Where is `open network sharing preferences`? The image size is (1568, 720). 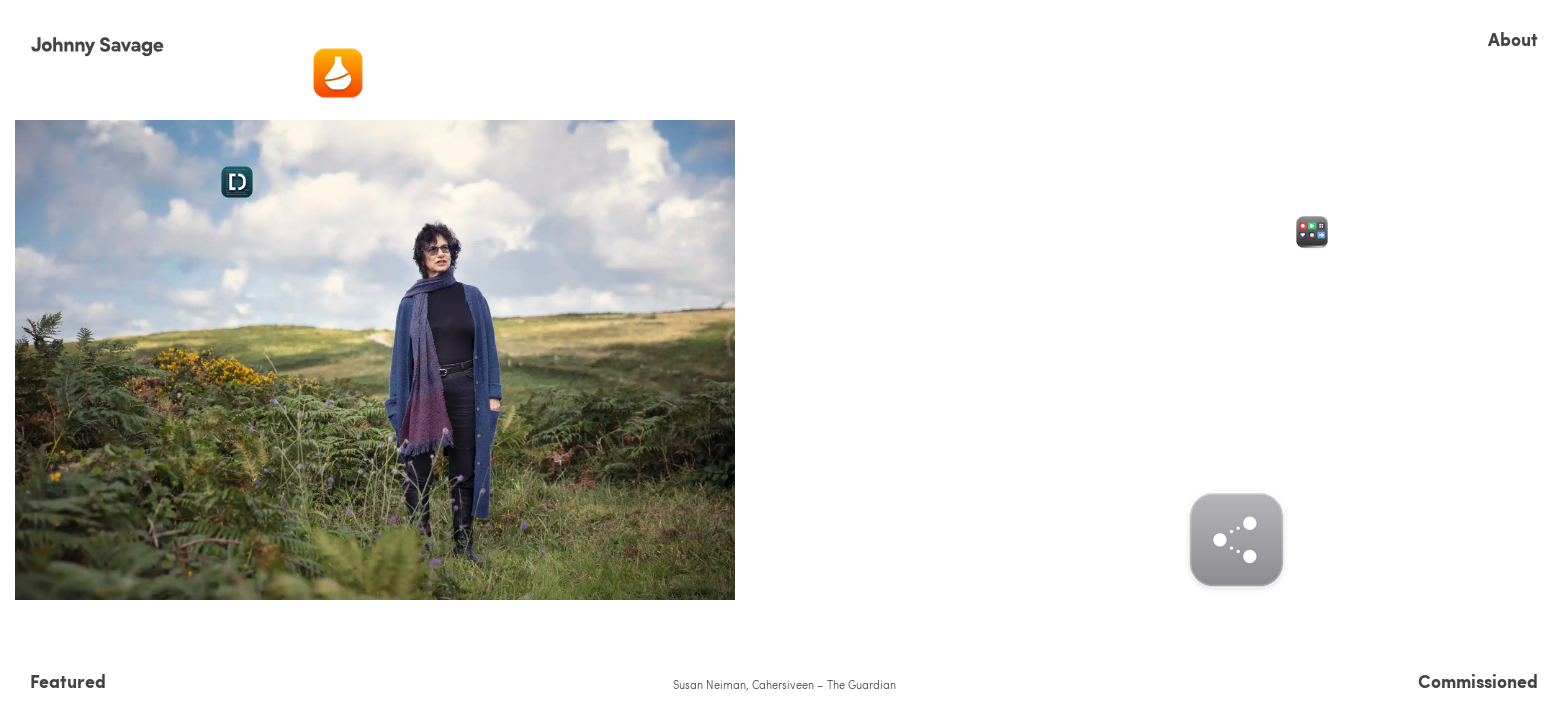
open network sharing preferences is located at coordinates (1236, 541).